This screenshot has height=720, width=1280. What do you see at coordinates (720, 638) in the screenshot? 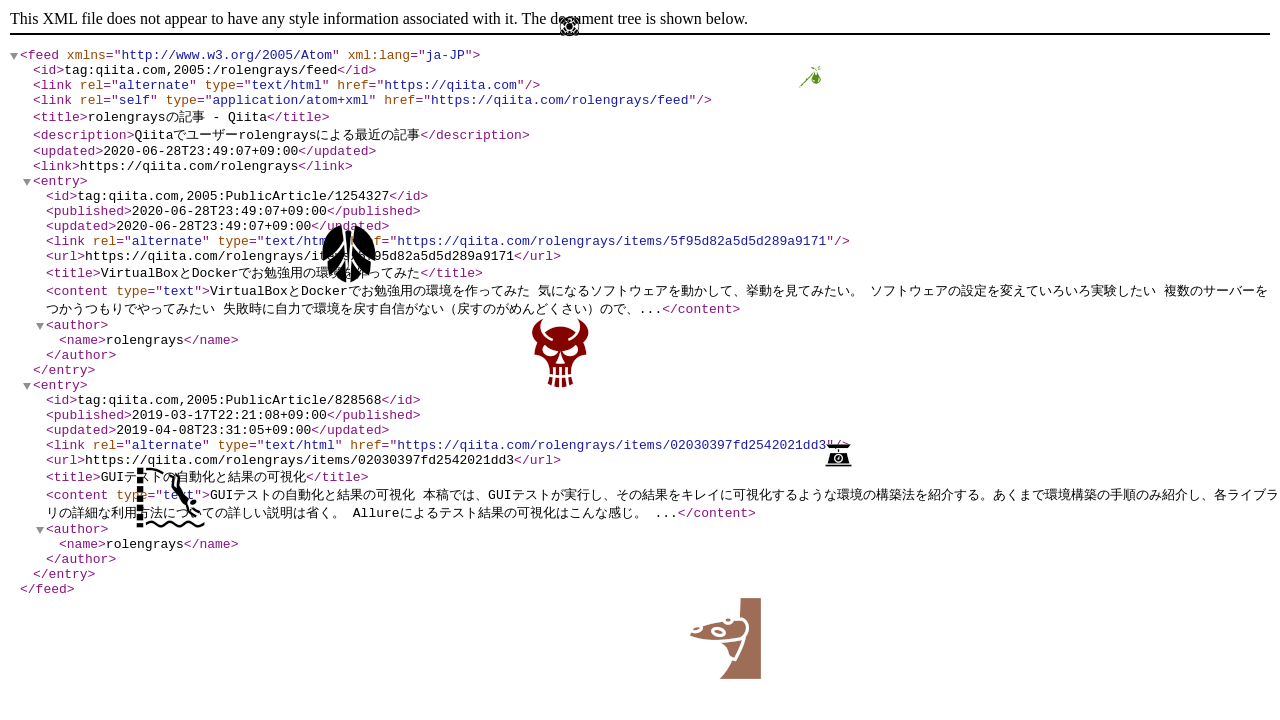
I see `indicates a foraging or mushroom gathering activity` at bounding box center [720, 638].